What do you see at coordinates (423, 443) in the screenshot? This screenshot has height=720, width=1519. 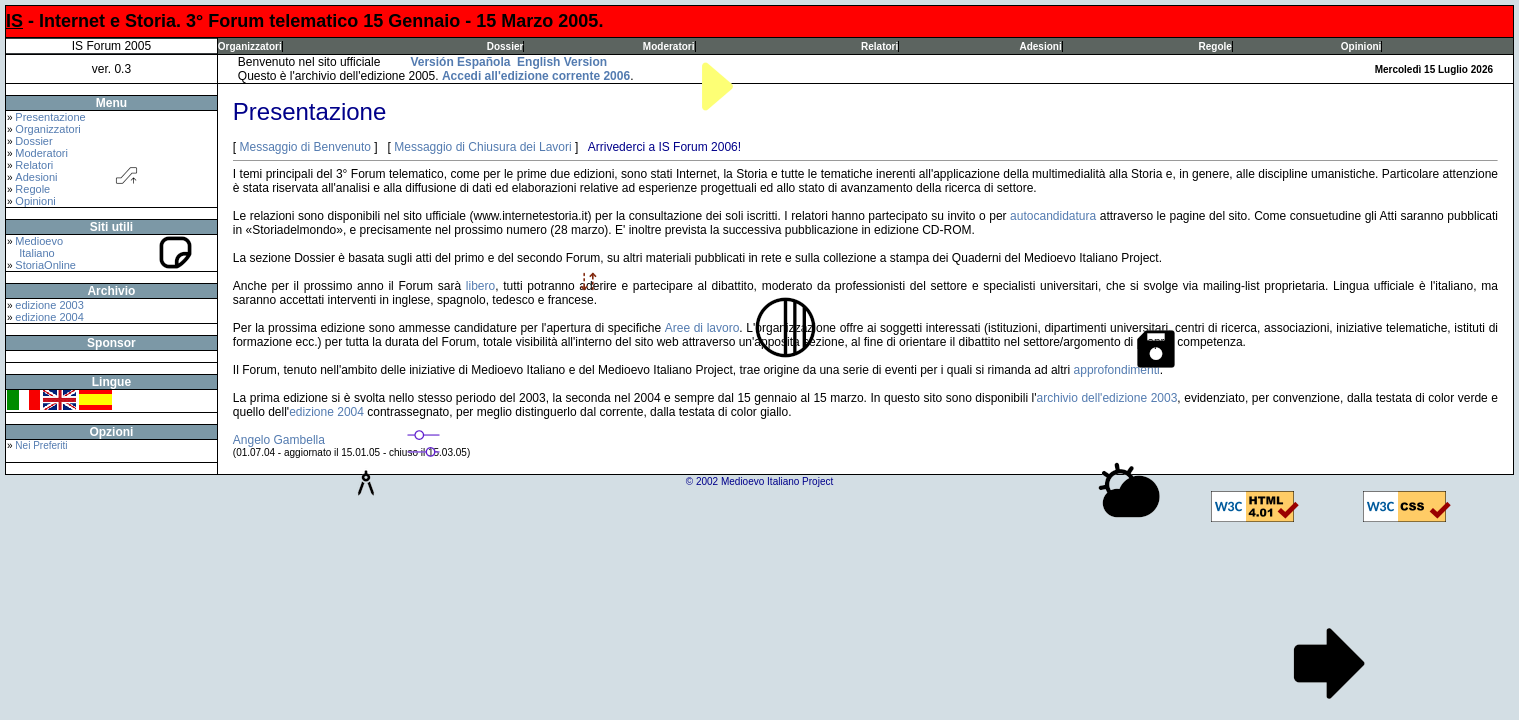 I see `adjust settings or preferences` at bounding box center [423, 443].